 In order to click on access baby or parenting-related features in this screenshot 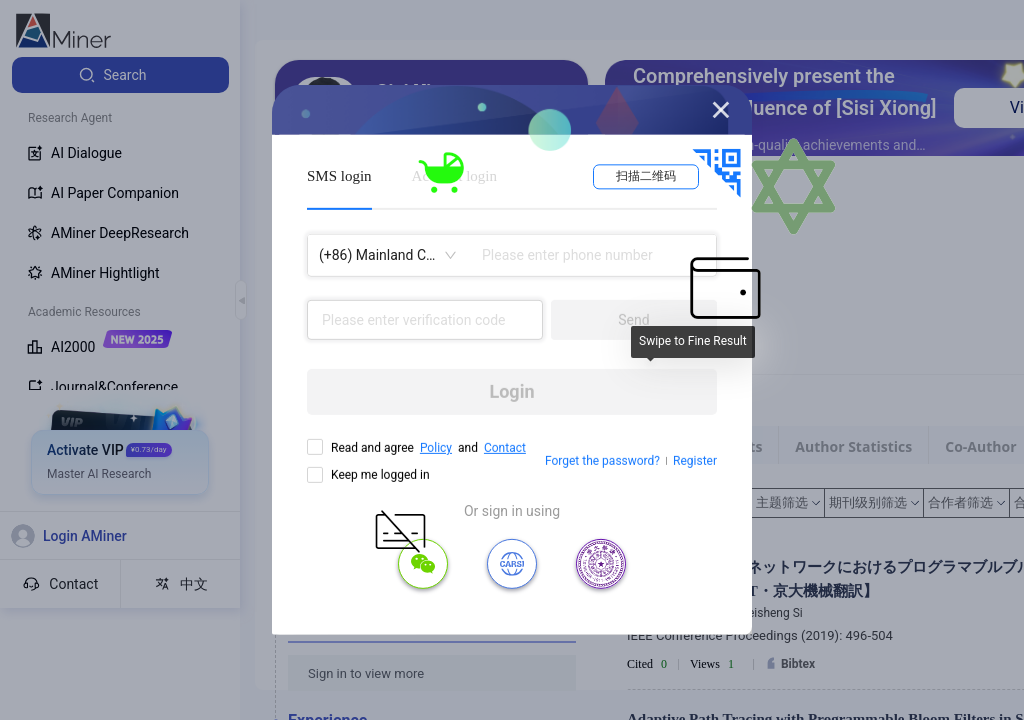, I will do `click(442, 171)`.